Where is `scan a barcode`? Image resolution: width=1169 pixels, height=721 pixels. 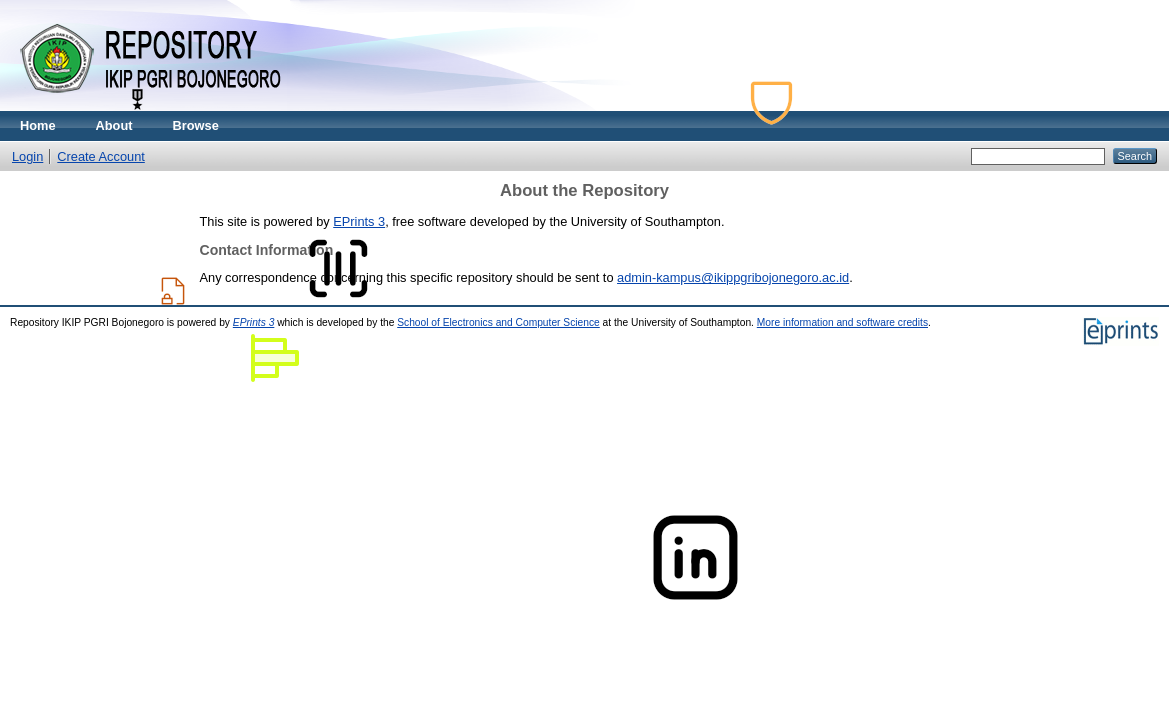 scan a barcode is located at coordinates (338, 268).